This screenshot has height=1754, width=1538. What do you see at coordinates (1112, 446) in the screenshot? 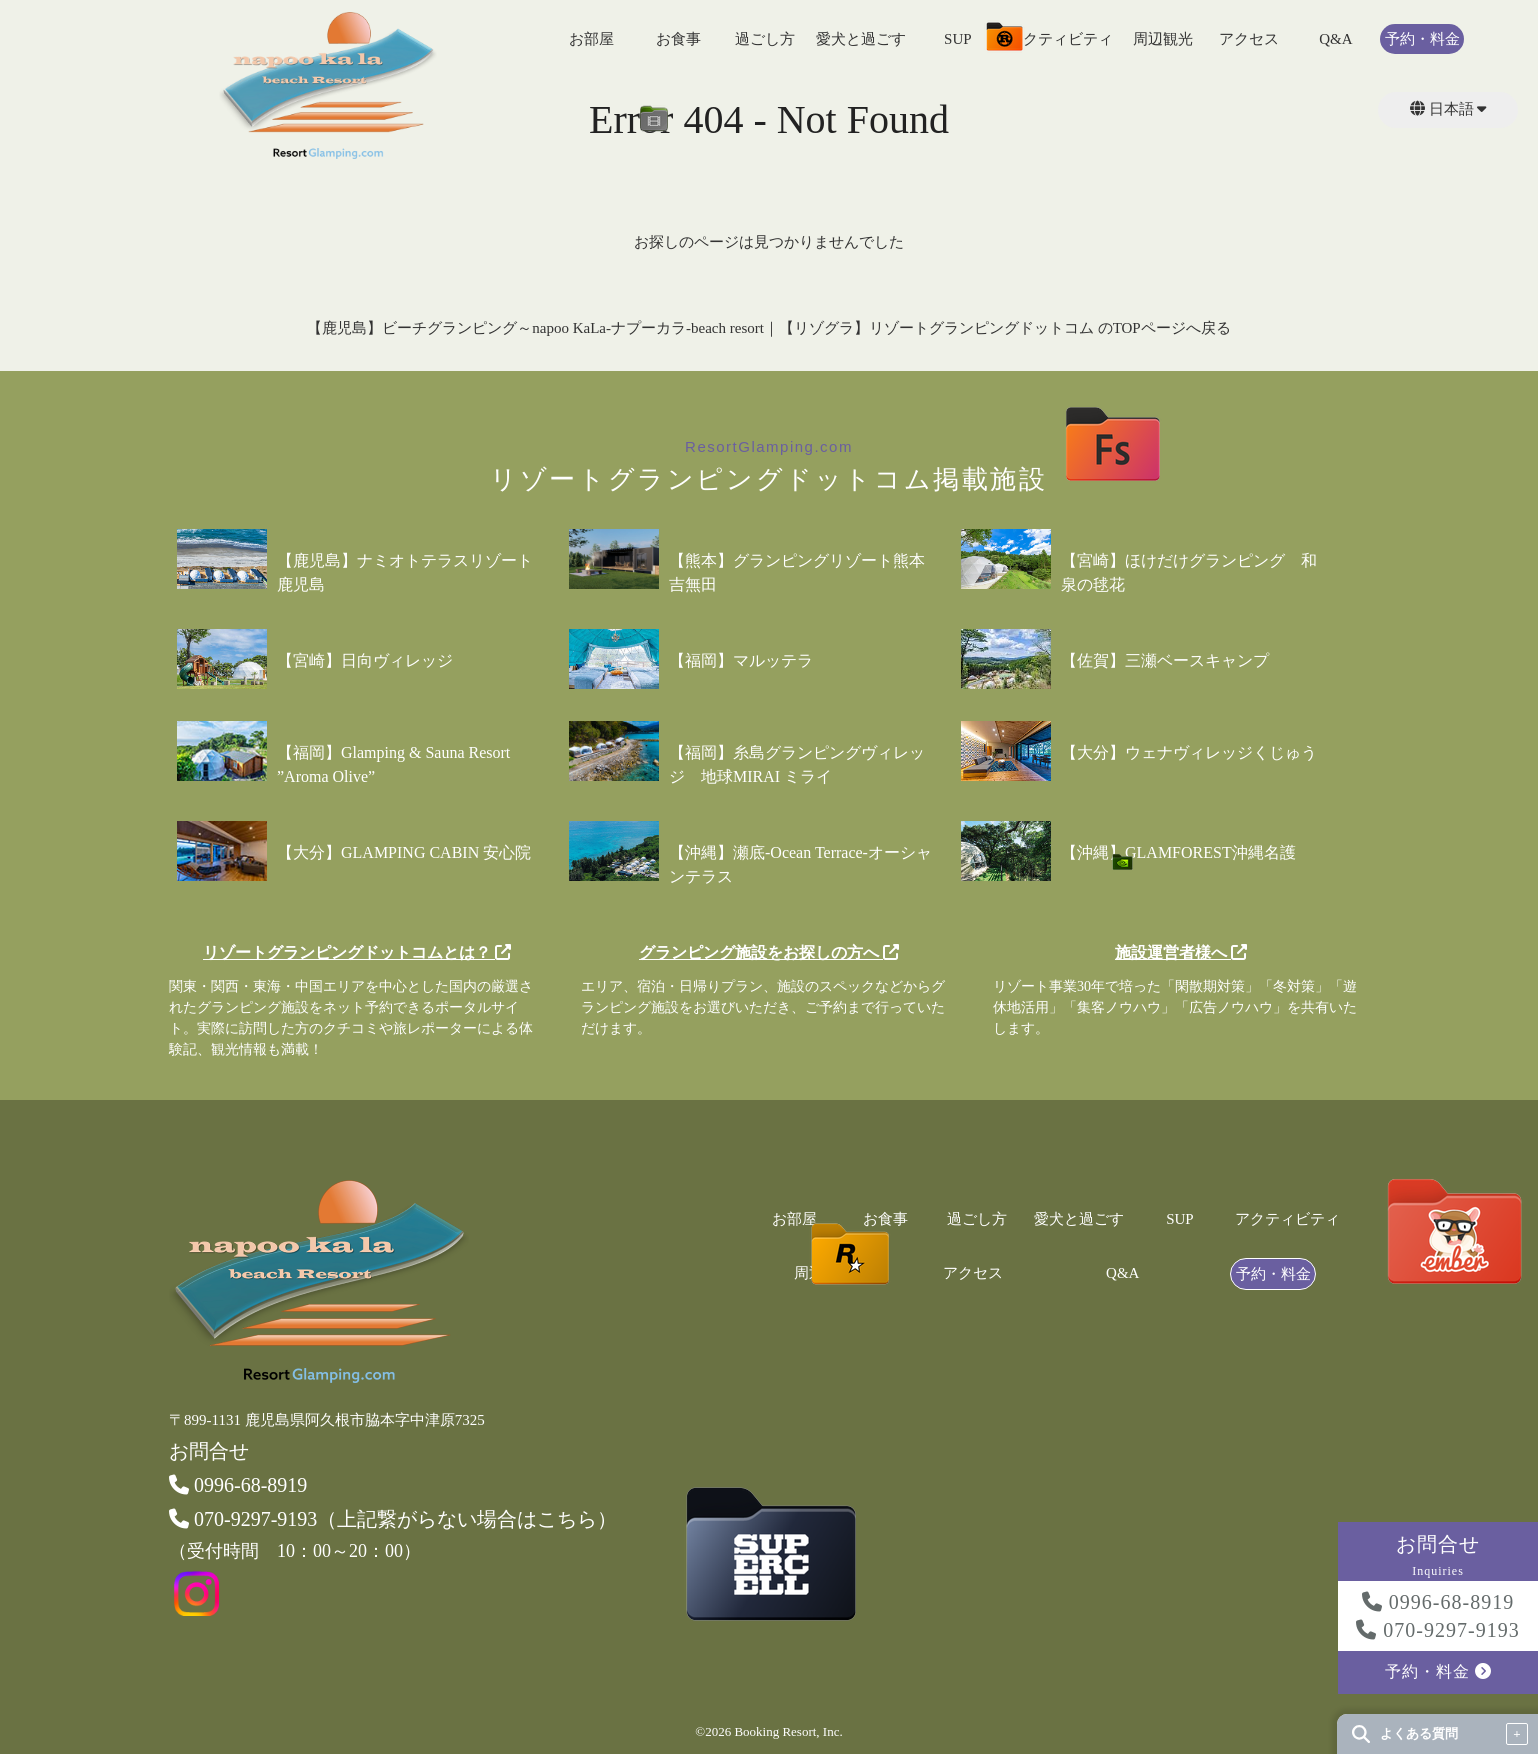
I see `open adobe fuse project folder` at bounding box center [1112, 446].